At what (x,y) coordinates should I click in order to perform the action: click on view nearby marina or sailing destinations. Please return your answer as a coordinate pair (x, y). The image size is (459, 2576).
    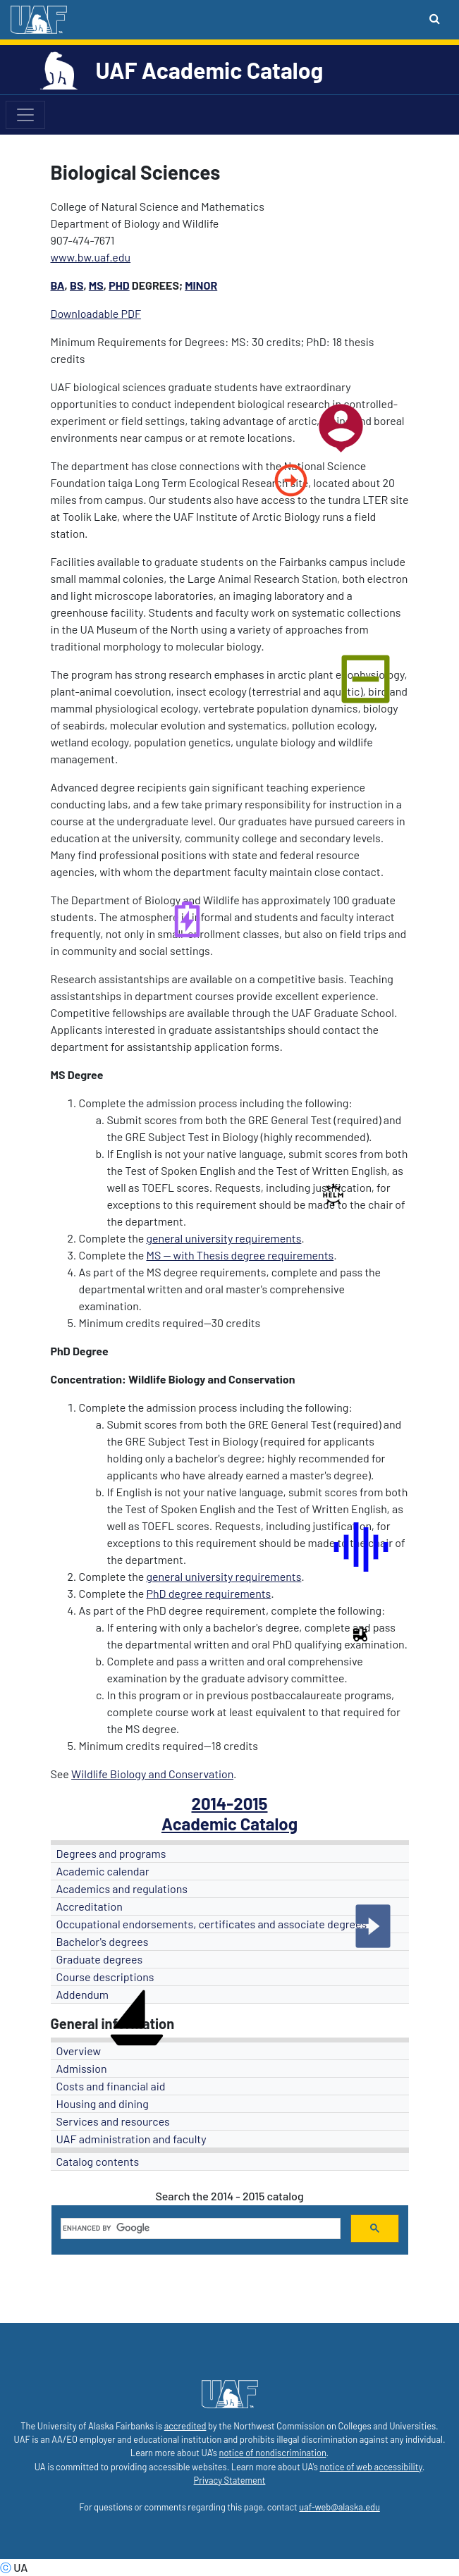
    Looking at the image, I should click on (137, 2018).